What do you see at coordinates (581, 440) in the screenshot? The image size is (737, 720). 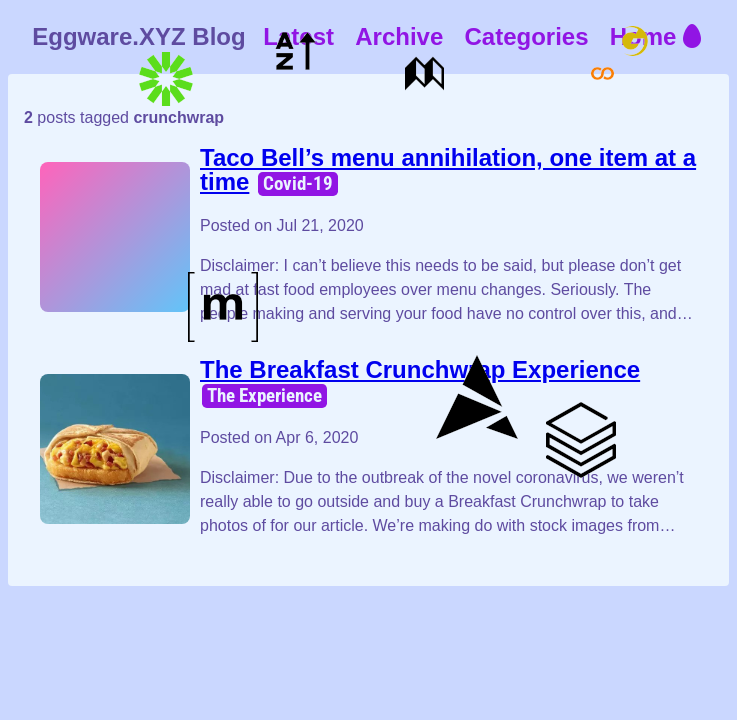 I see `open Databricks platform` at bounding box center [581, 440].